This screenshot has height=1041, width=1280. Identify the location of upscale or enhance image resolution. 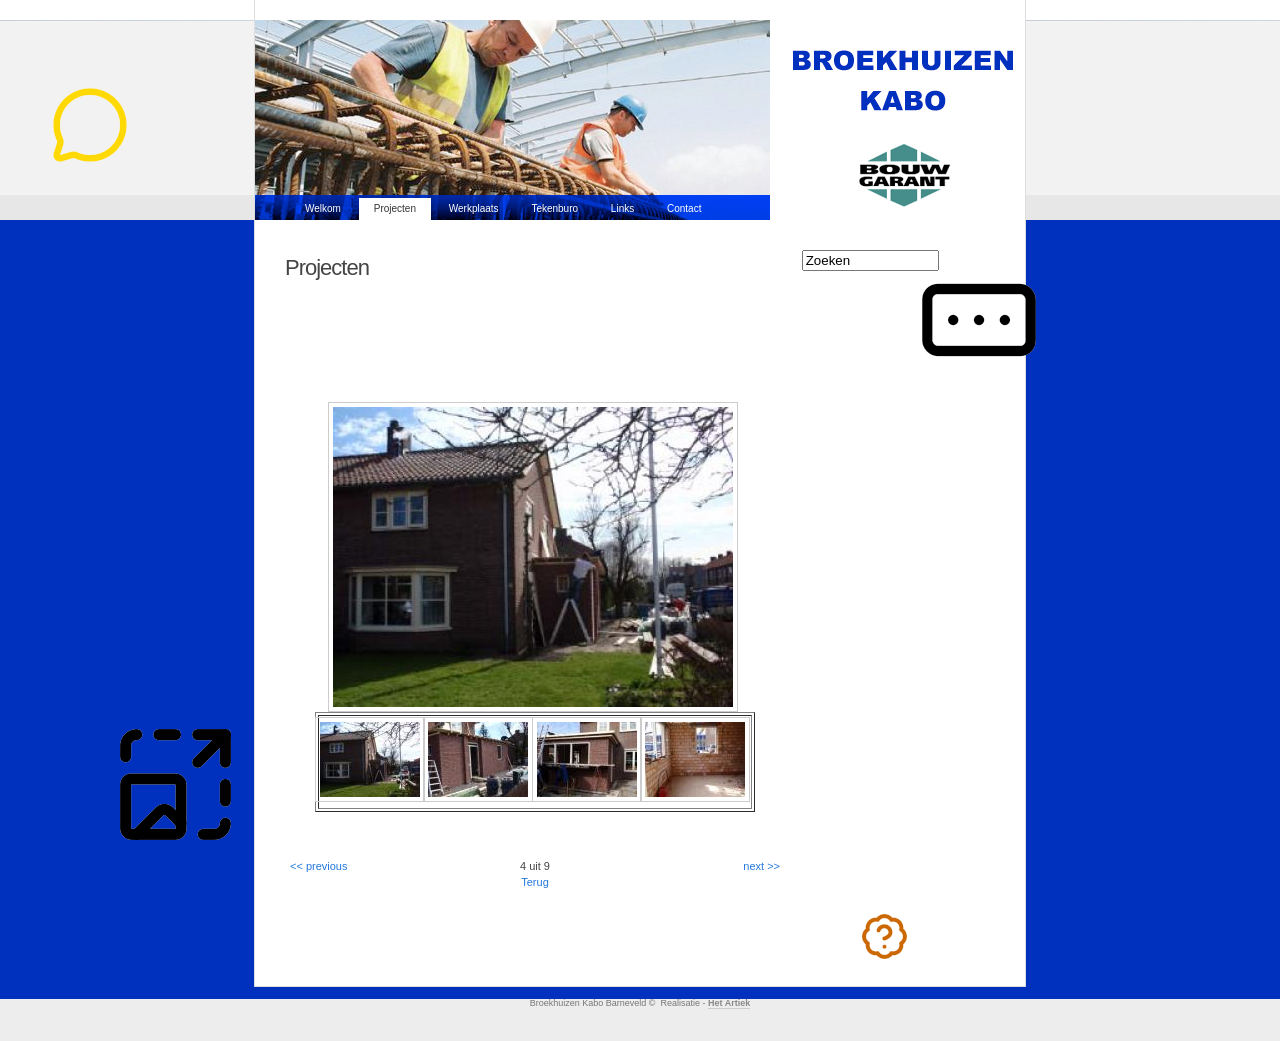
(175, 784).